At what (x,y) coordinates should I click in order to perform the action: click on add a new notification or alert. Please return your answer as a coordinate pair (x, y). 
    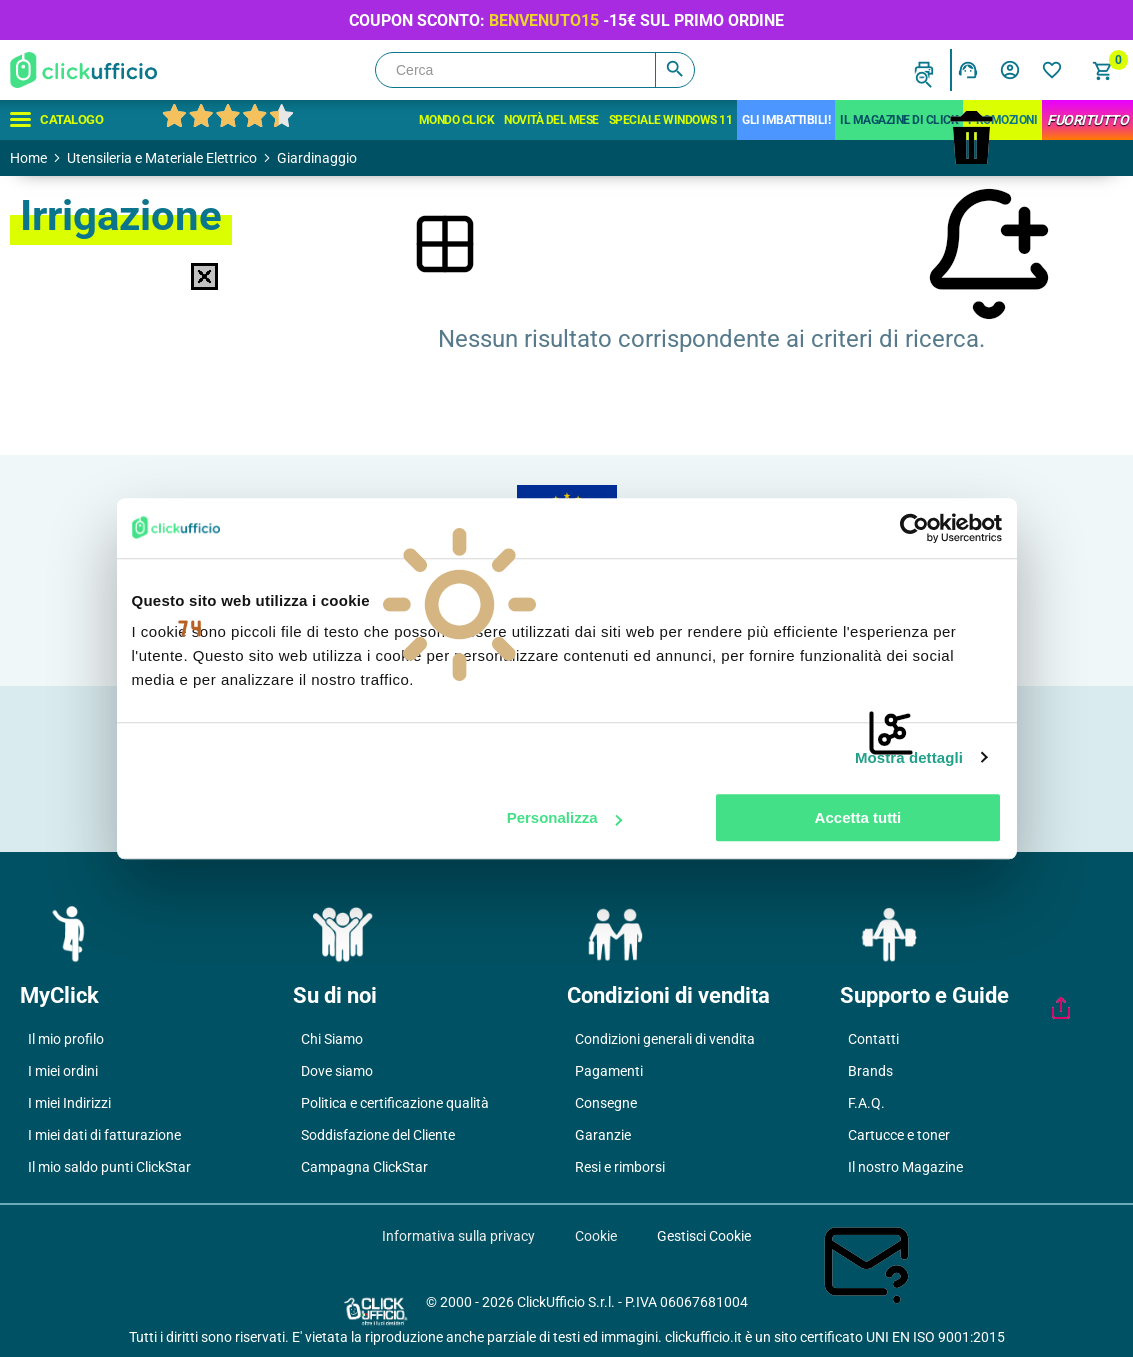
    Looking at the image, I should click on (989, 254).